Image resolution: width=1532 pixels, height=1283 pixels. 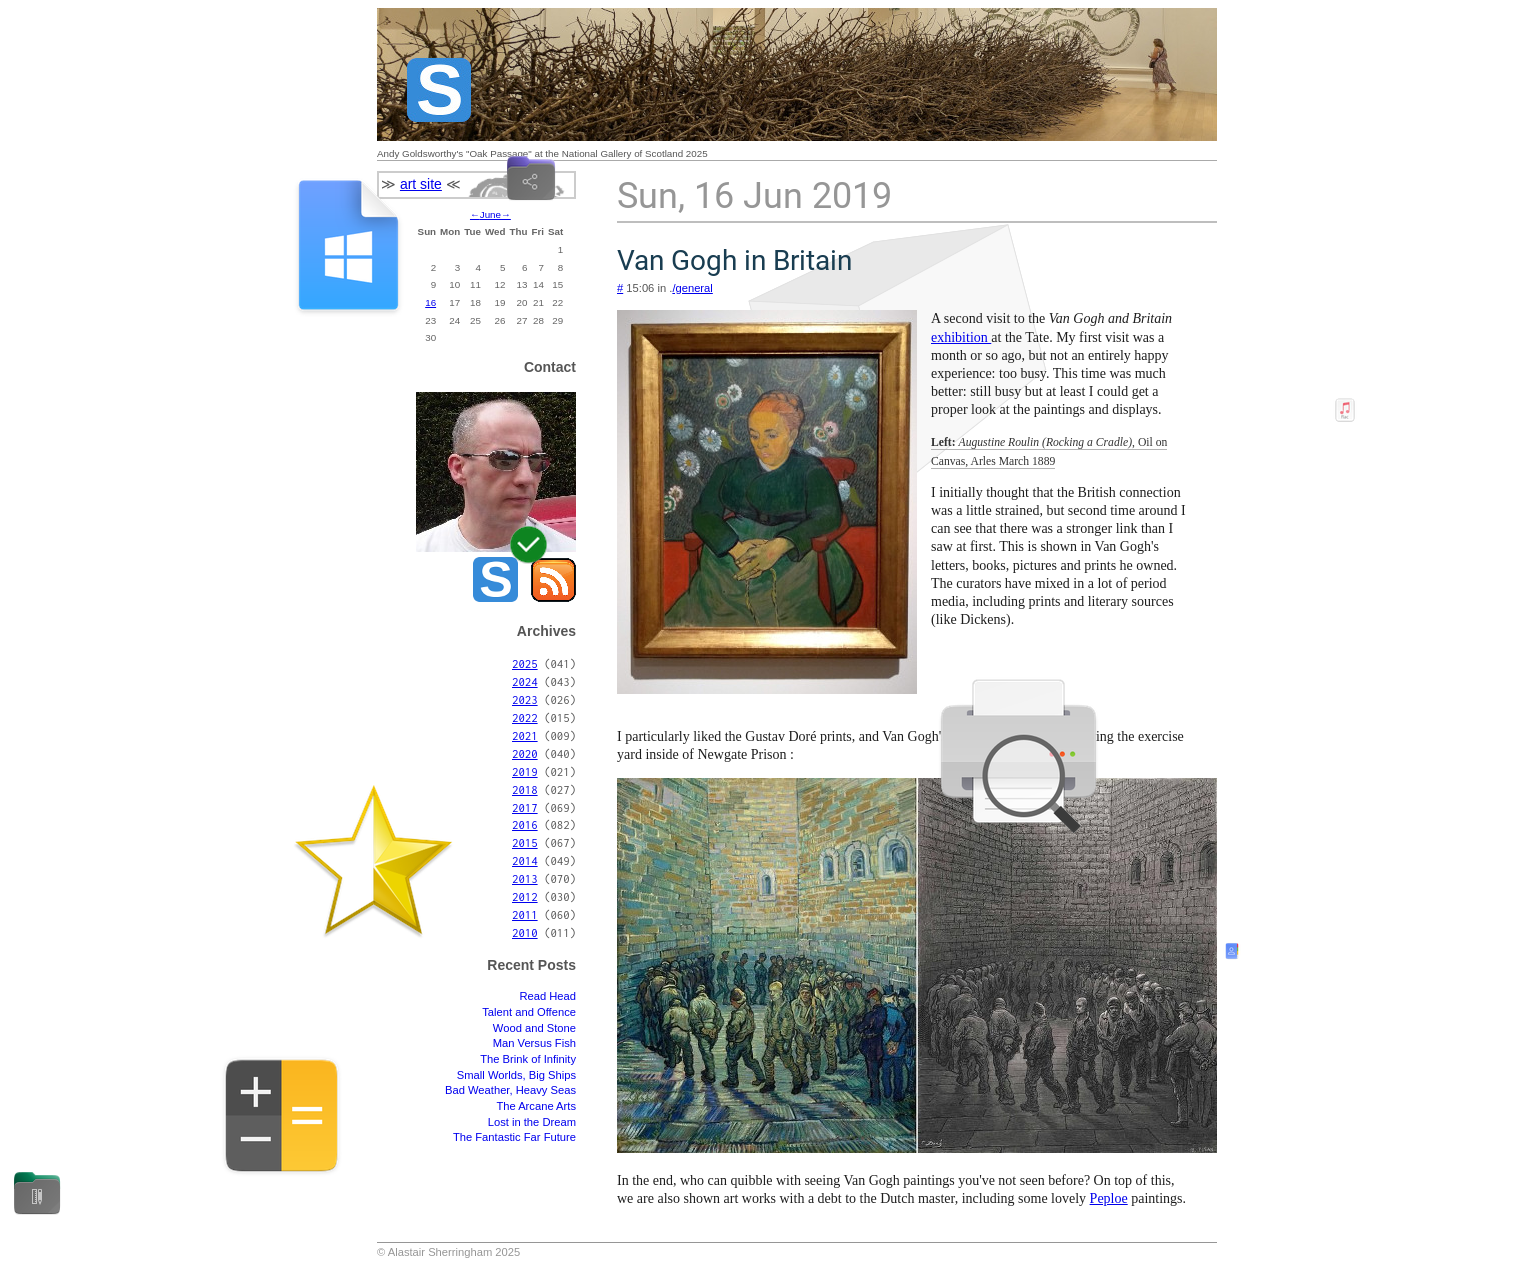 What do you see at coordinates (1018, 751) in the screenshot?
I see `preview document before printing` at bounding box center [1018, 751].